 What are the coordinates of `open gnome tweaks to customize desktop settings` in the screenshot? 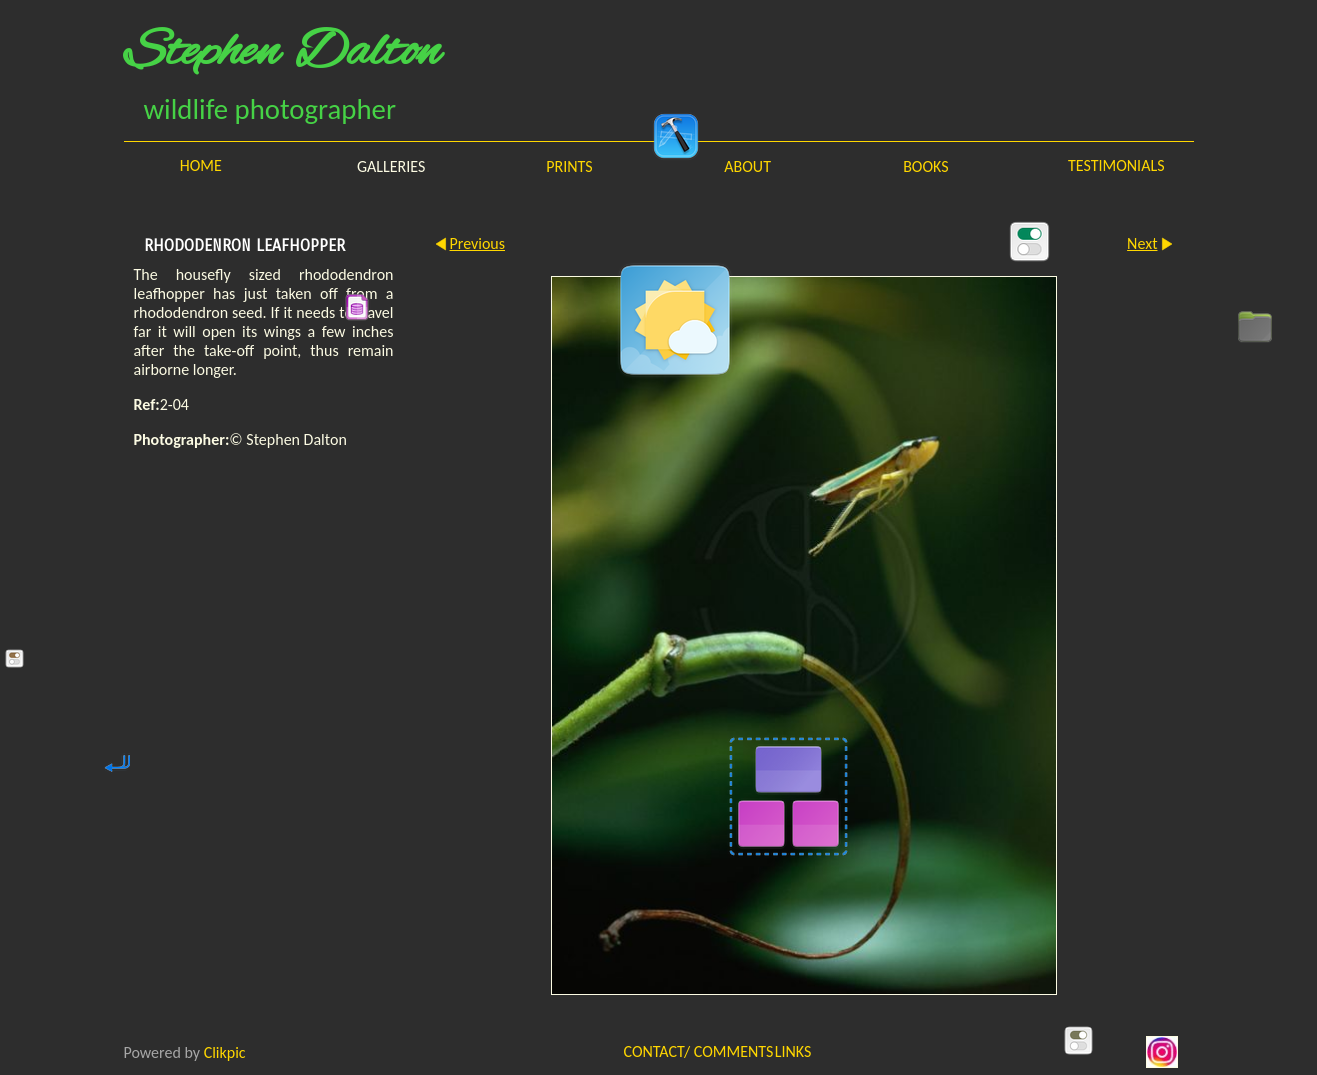 It's located at (1078, 1040).